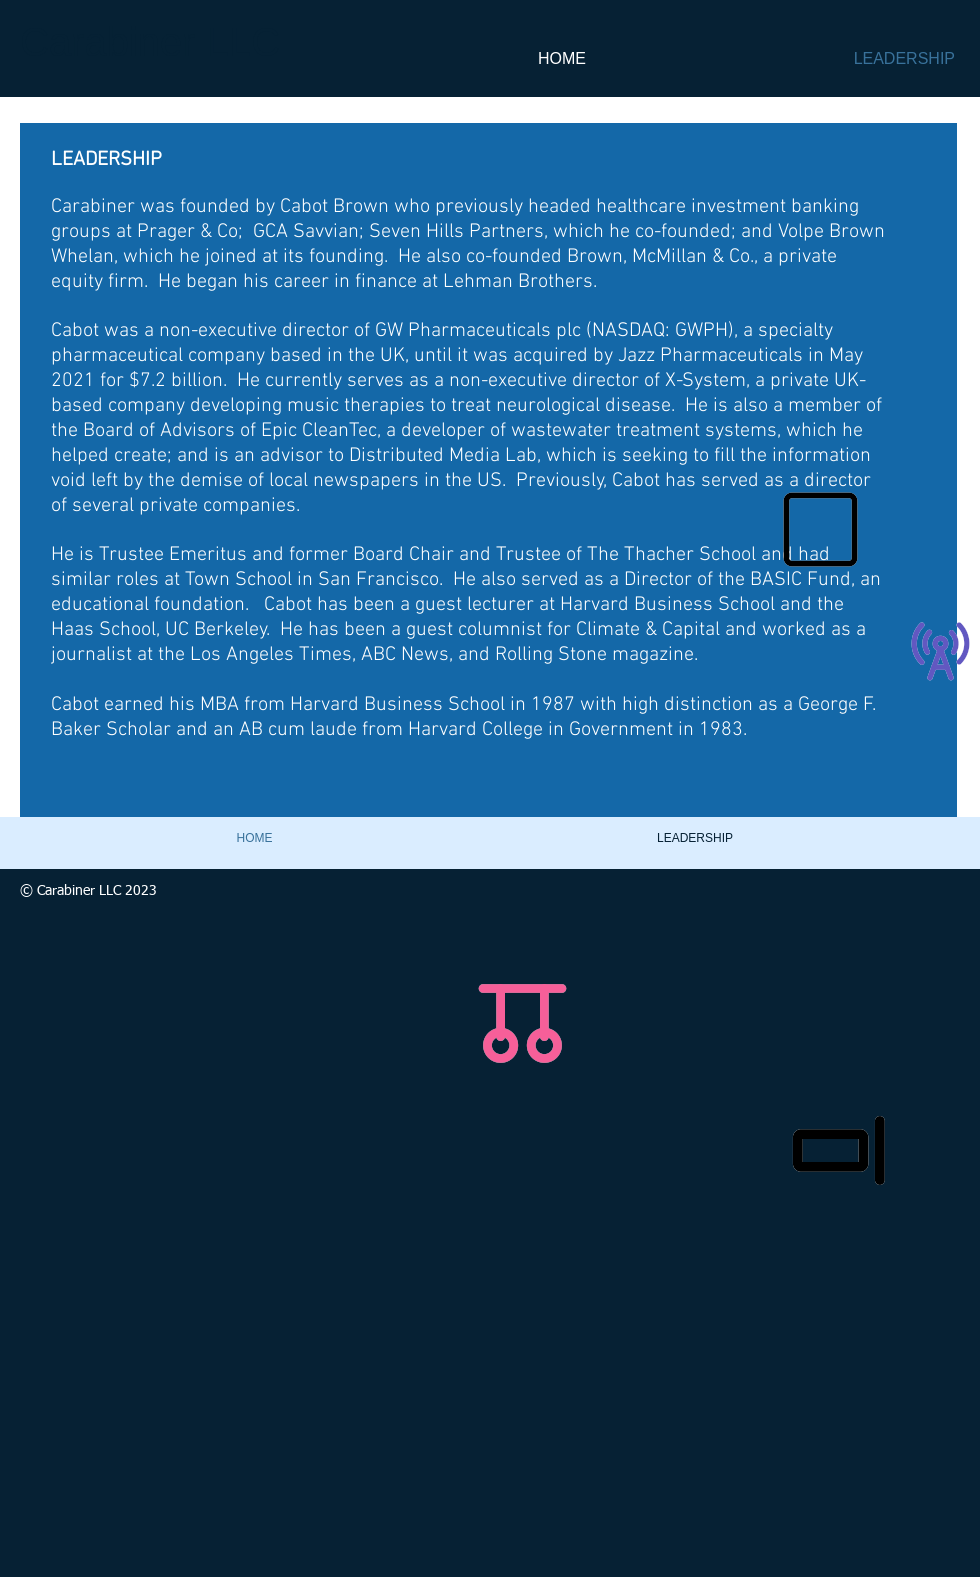 Image resolution: width=980 pixels, height=1577 pixels. Describe the element at coordinates (840, 1150) in the screenshot. I see `align content to the right` at that location.